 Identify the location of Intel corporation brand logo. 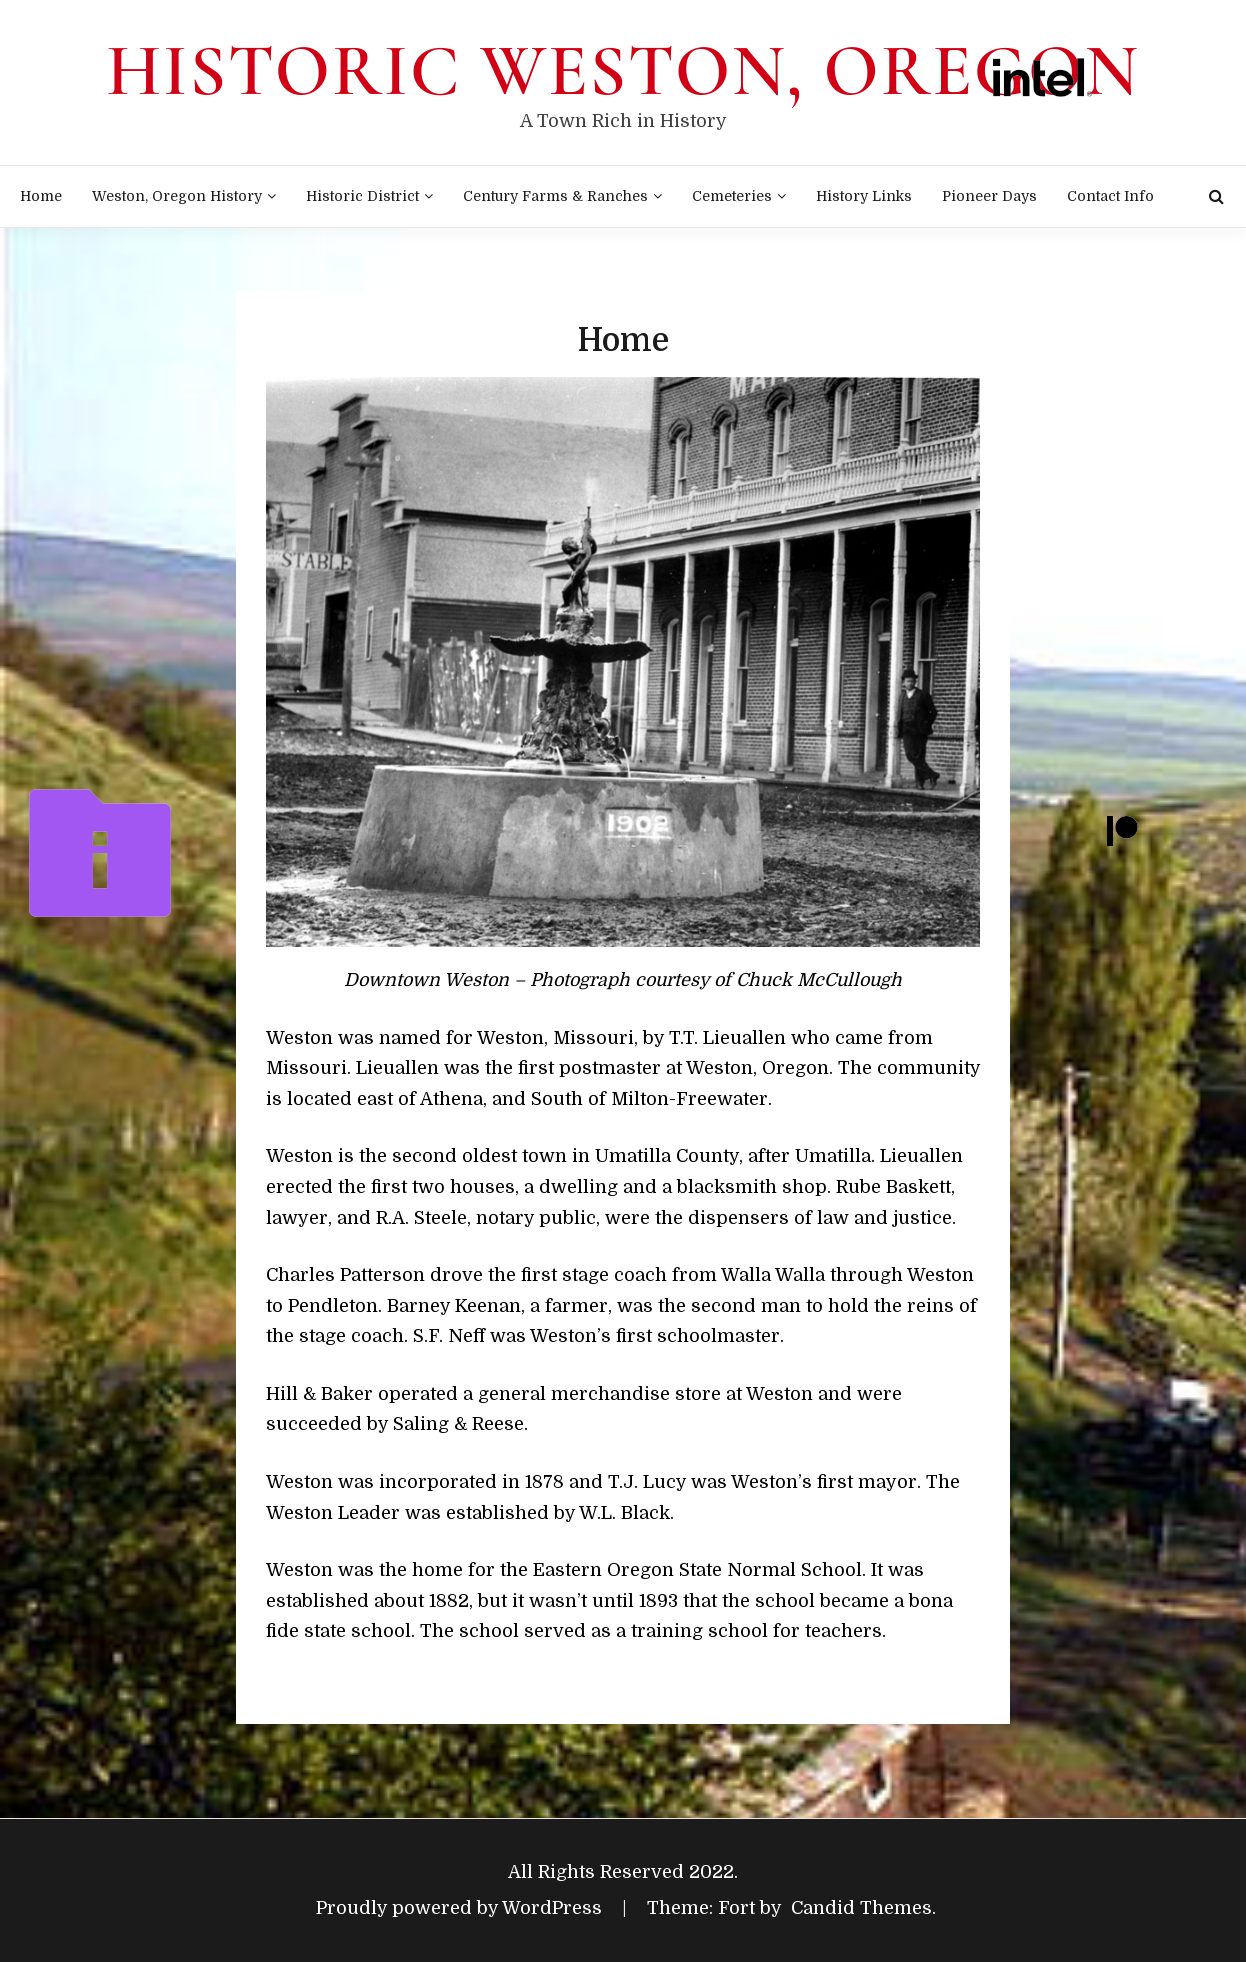
(1042, 77).